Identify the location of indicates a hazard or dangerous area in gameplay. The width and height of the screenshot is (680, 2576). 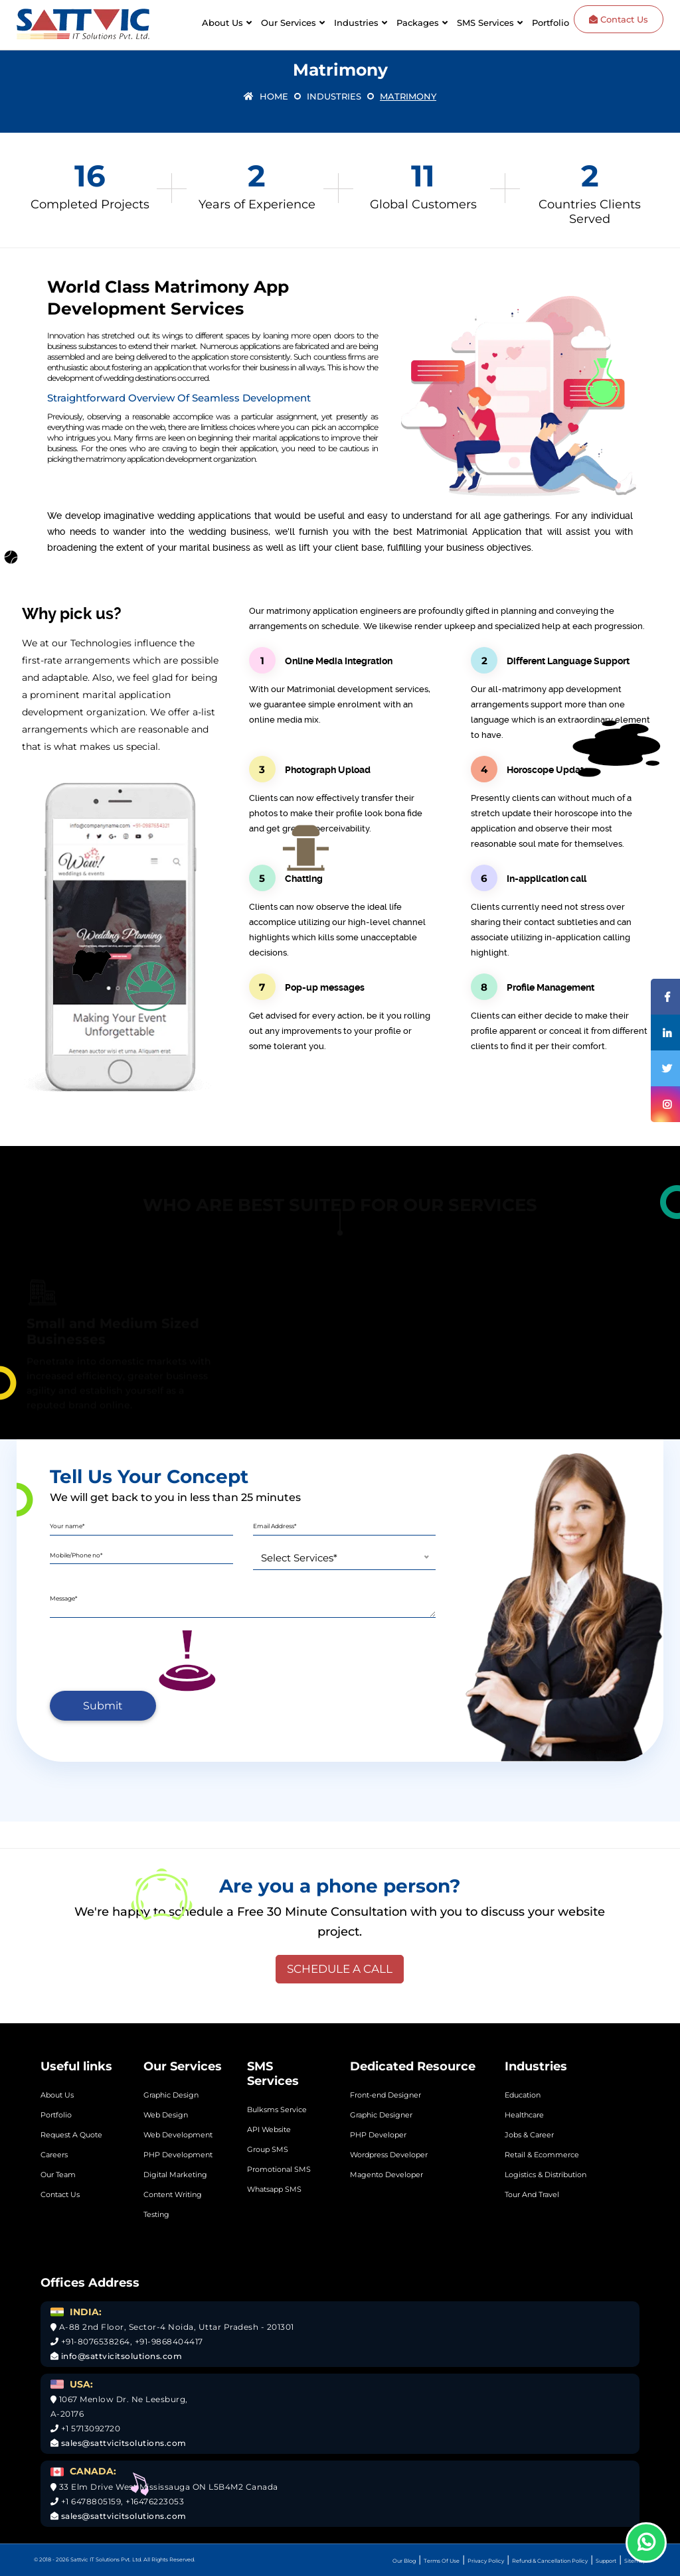
(187, 1660).